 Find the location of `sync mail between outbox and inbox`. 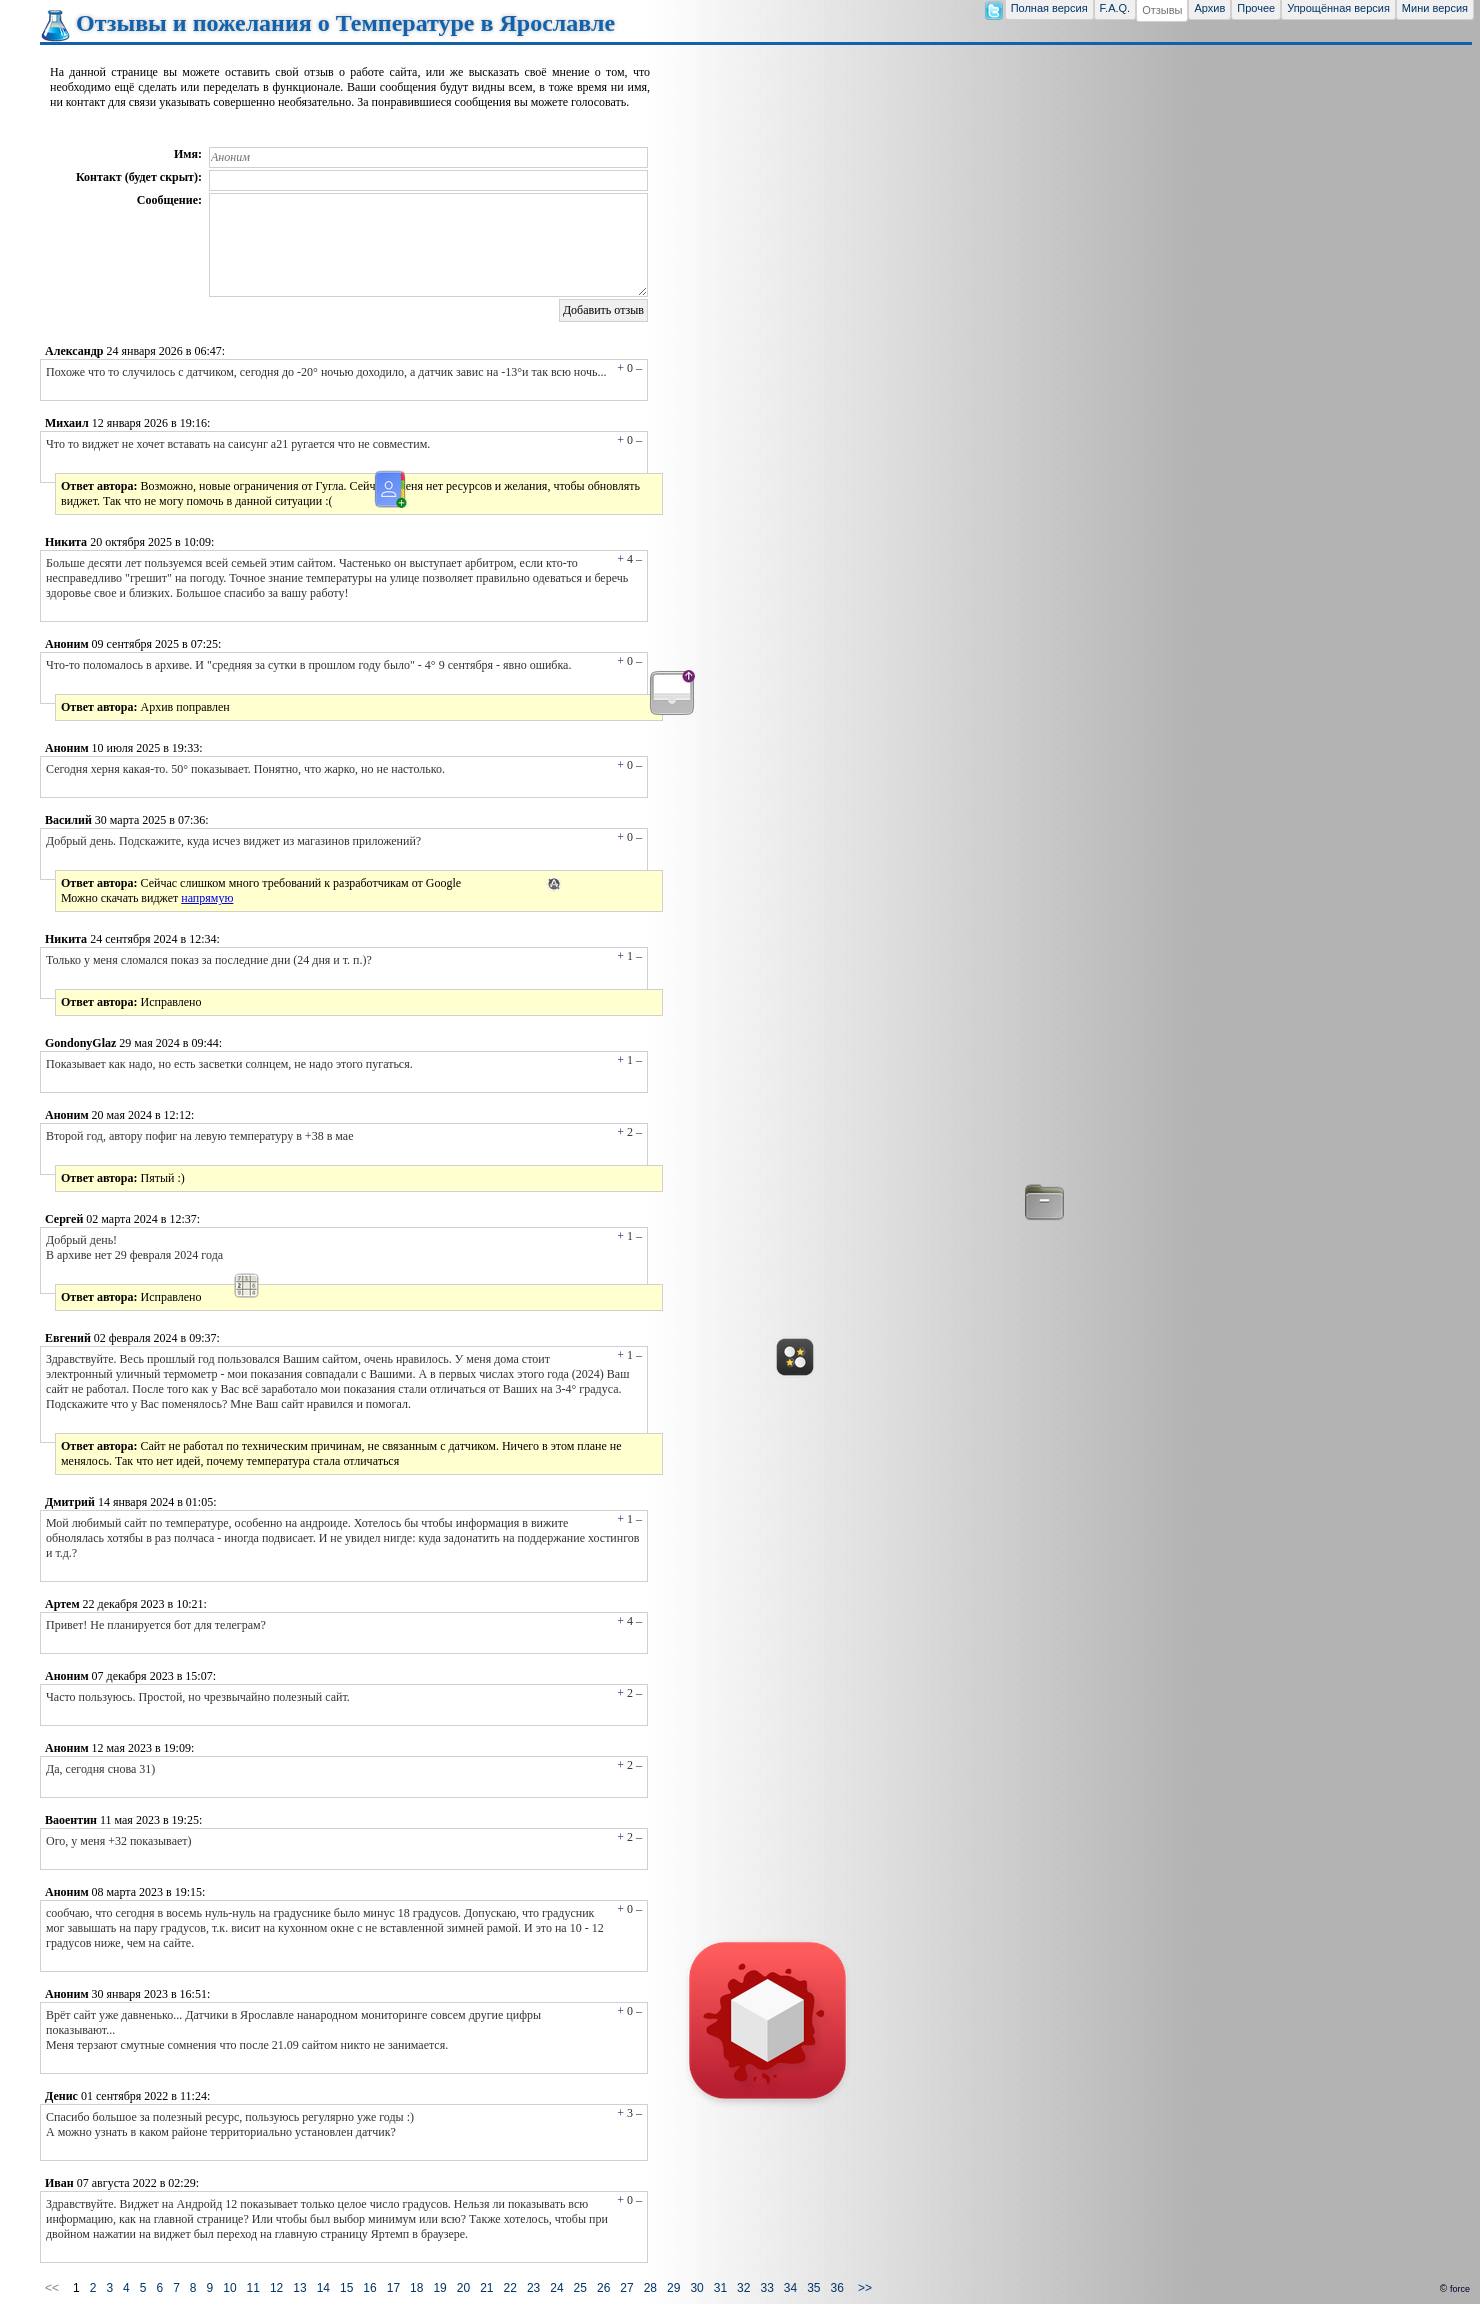

sync mail between outbox and inbox is located at coordinates (672, 693).